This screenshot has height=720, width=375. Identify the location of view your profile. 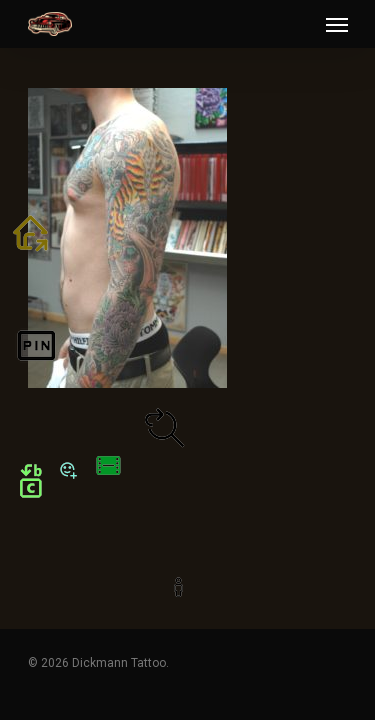
(178, 587).